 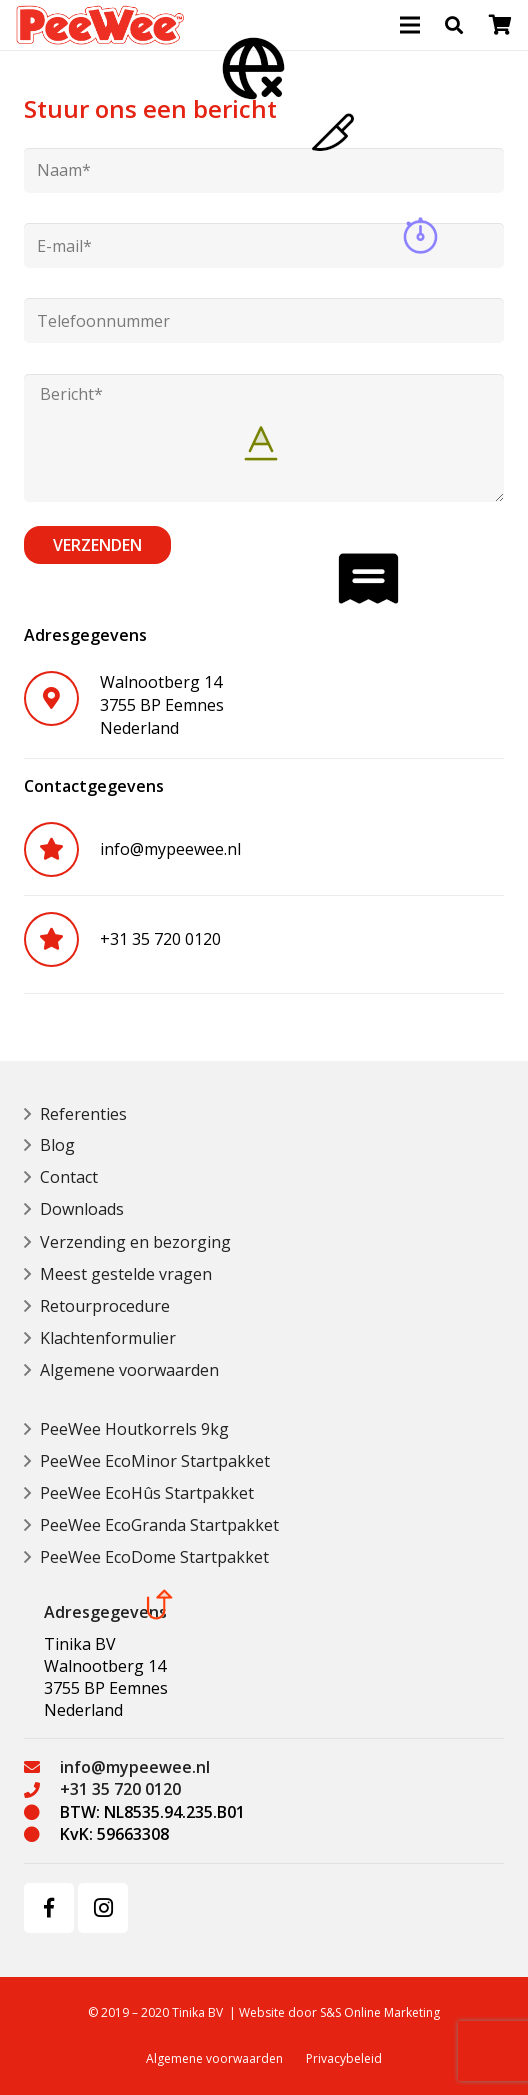 What do you see at coordinates (333, 133) in the screenshot?
I see `access cutting or slicing tools` at bounding box center [333, 133].